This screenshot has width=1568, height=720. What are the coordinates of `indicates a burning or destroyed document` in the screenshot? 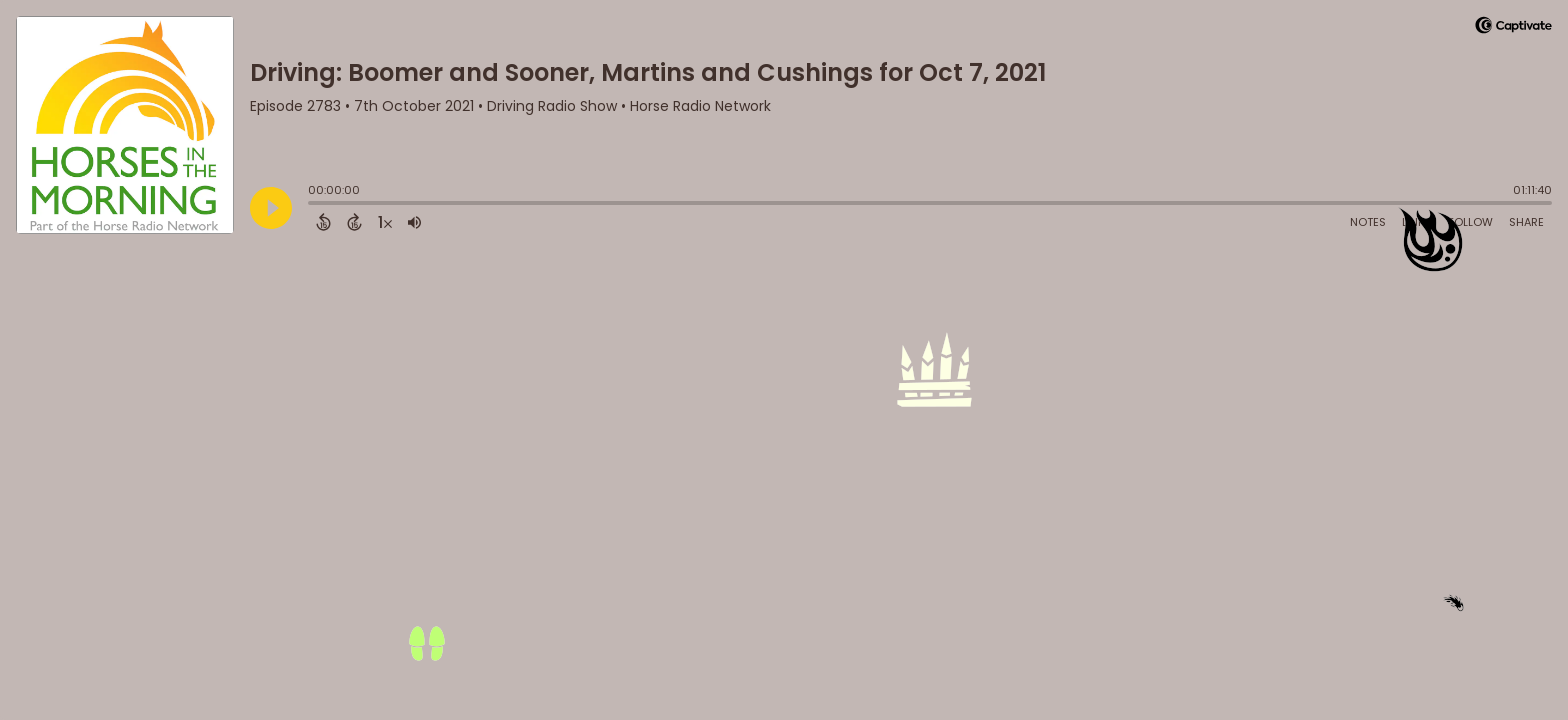 It's located at (1430, 239).